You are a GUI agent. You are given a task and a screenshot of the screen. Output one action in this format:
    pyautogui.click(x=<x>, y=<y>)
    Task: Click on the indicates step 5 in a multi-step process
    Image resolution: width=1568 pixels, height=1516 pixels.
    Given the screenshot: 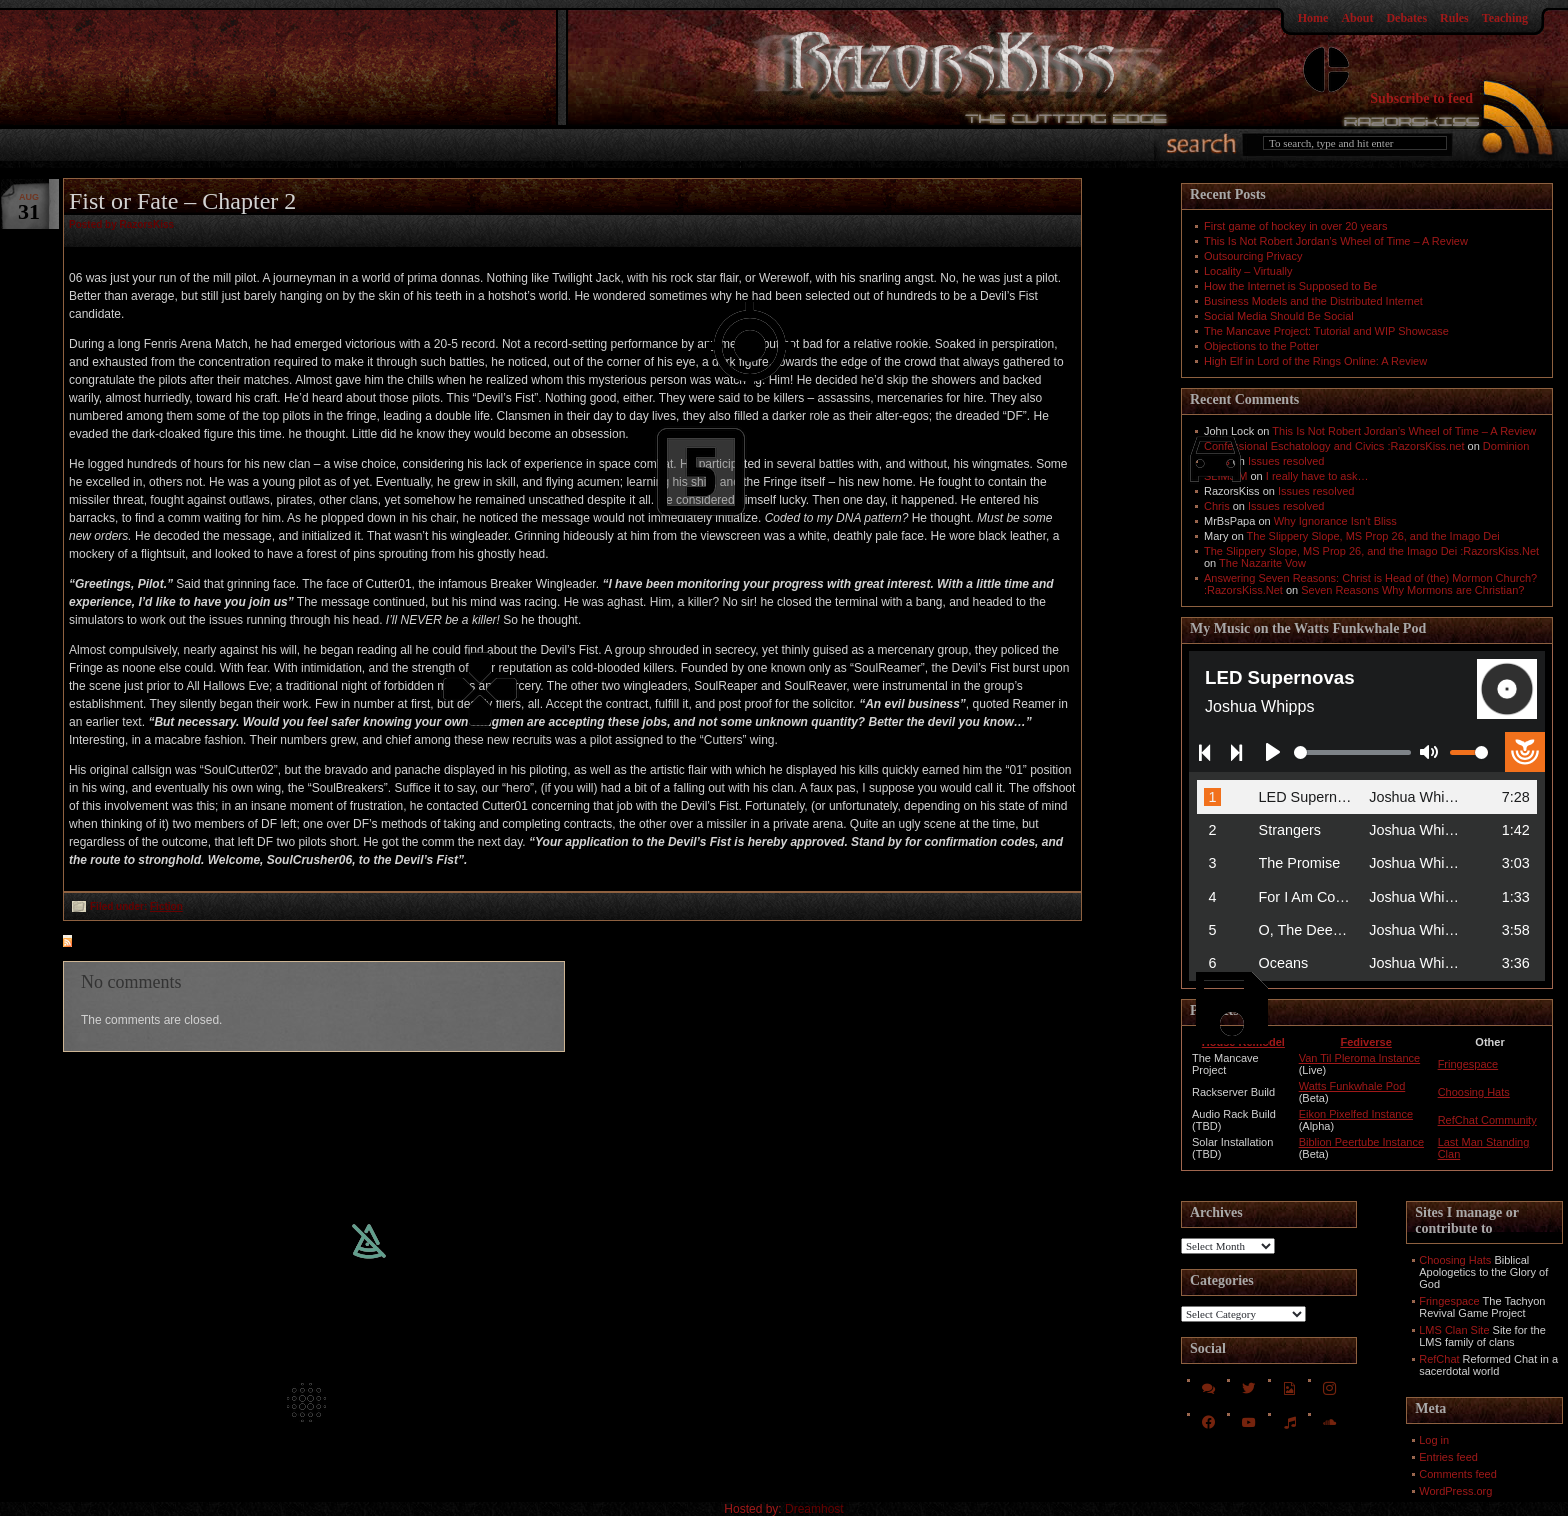 What is the action you would take?
    pyautogui.click(x=701, y=472)
    